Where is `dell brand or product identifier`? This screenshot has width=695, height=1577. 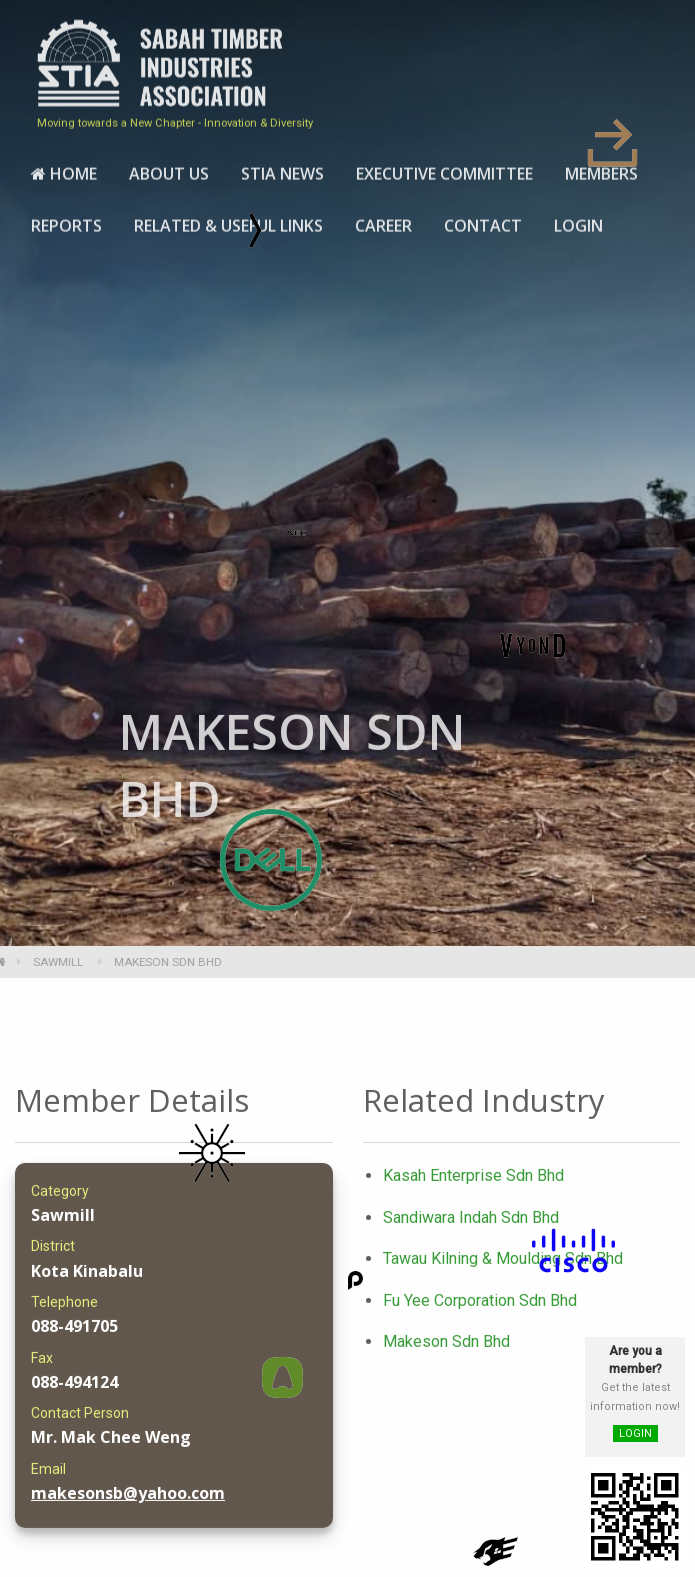 dell brand or product identifier is located at coordinates (271, 860).